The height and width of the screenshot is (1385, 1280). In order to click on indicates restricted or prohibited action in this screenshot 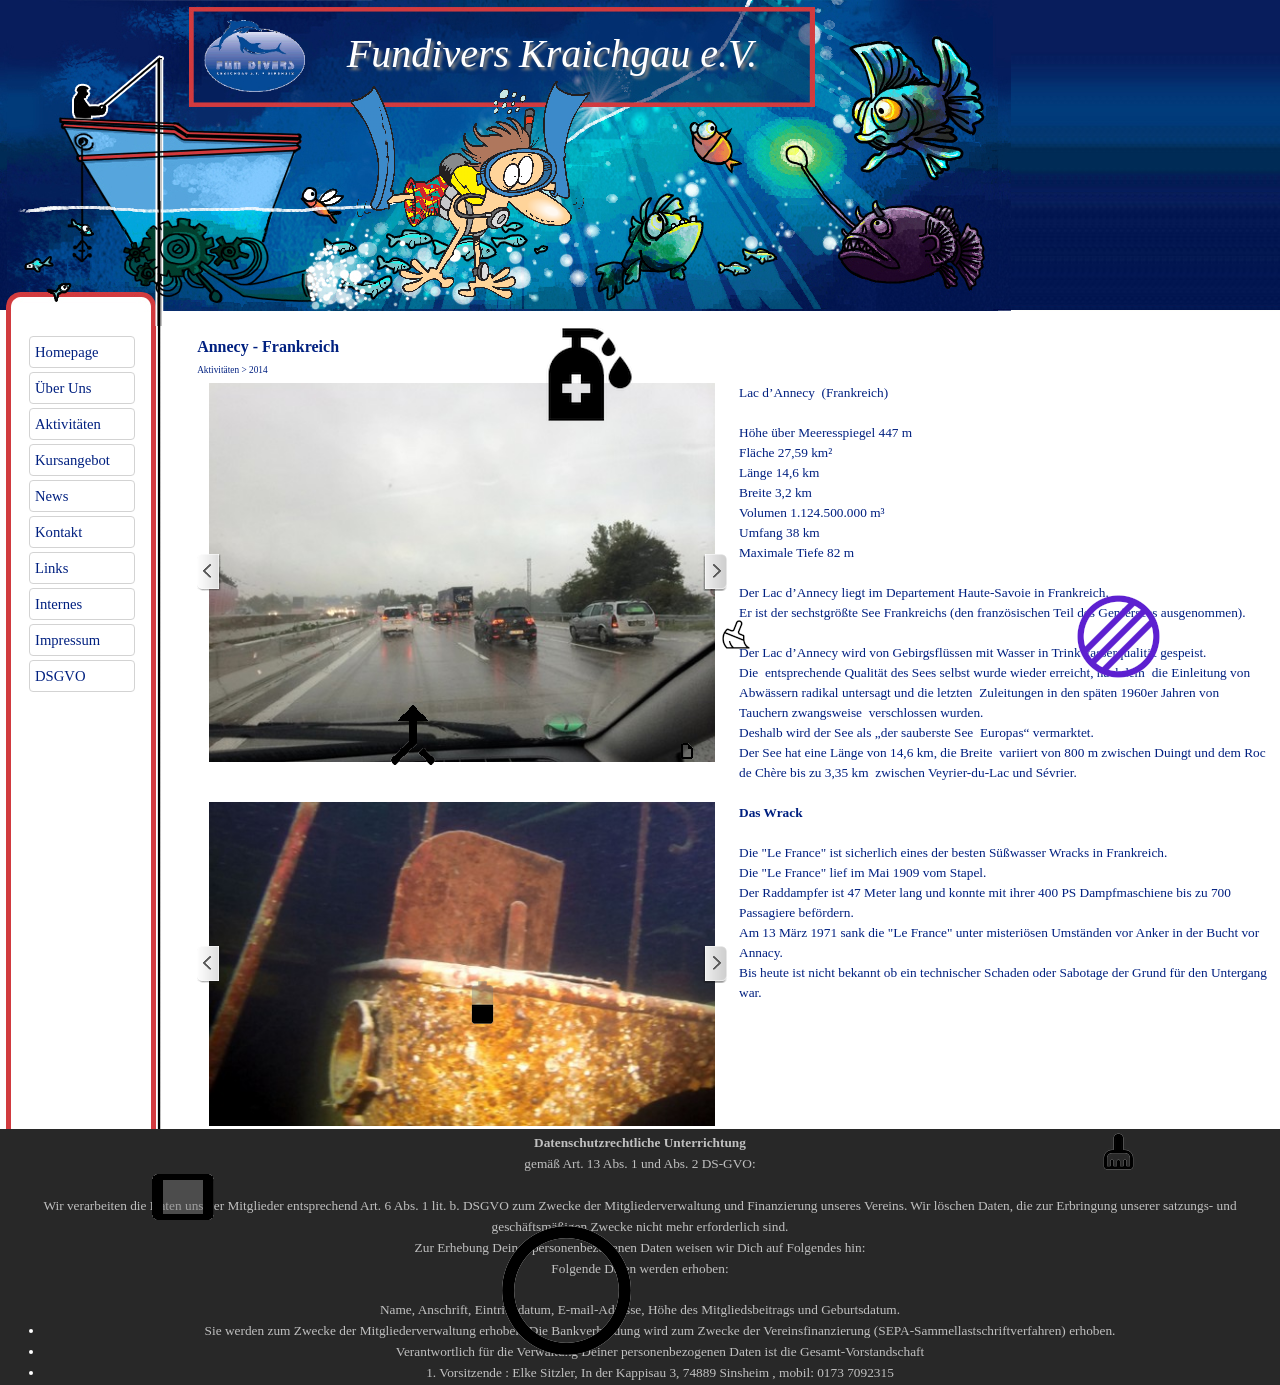, I will do `click(1118, 636)`.